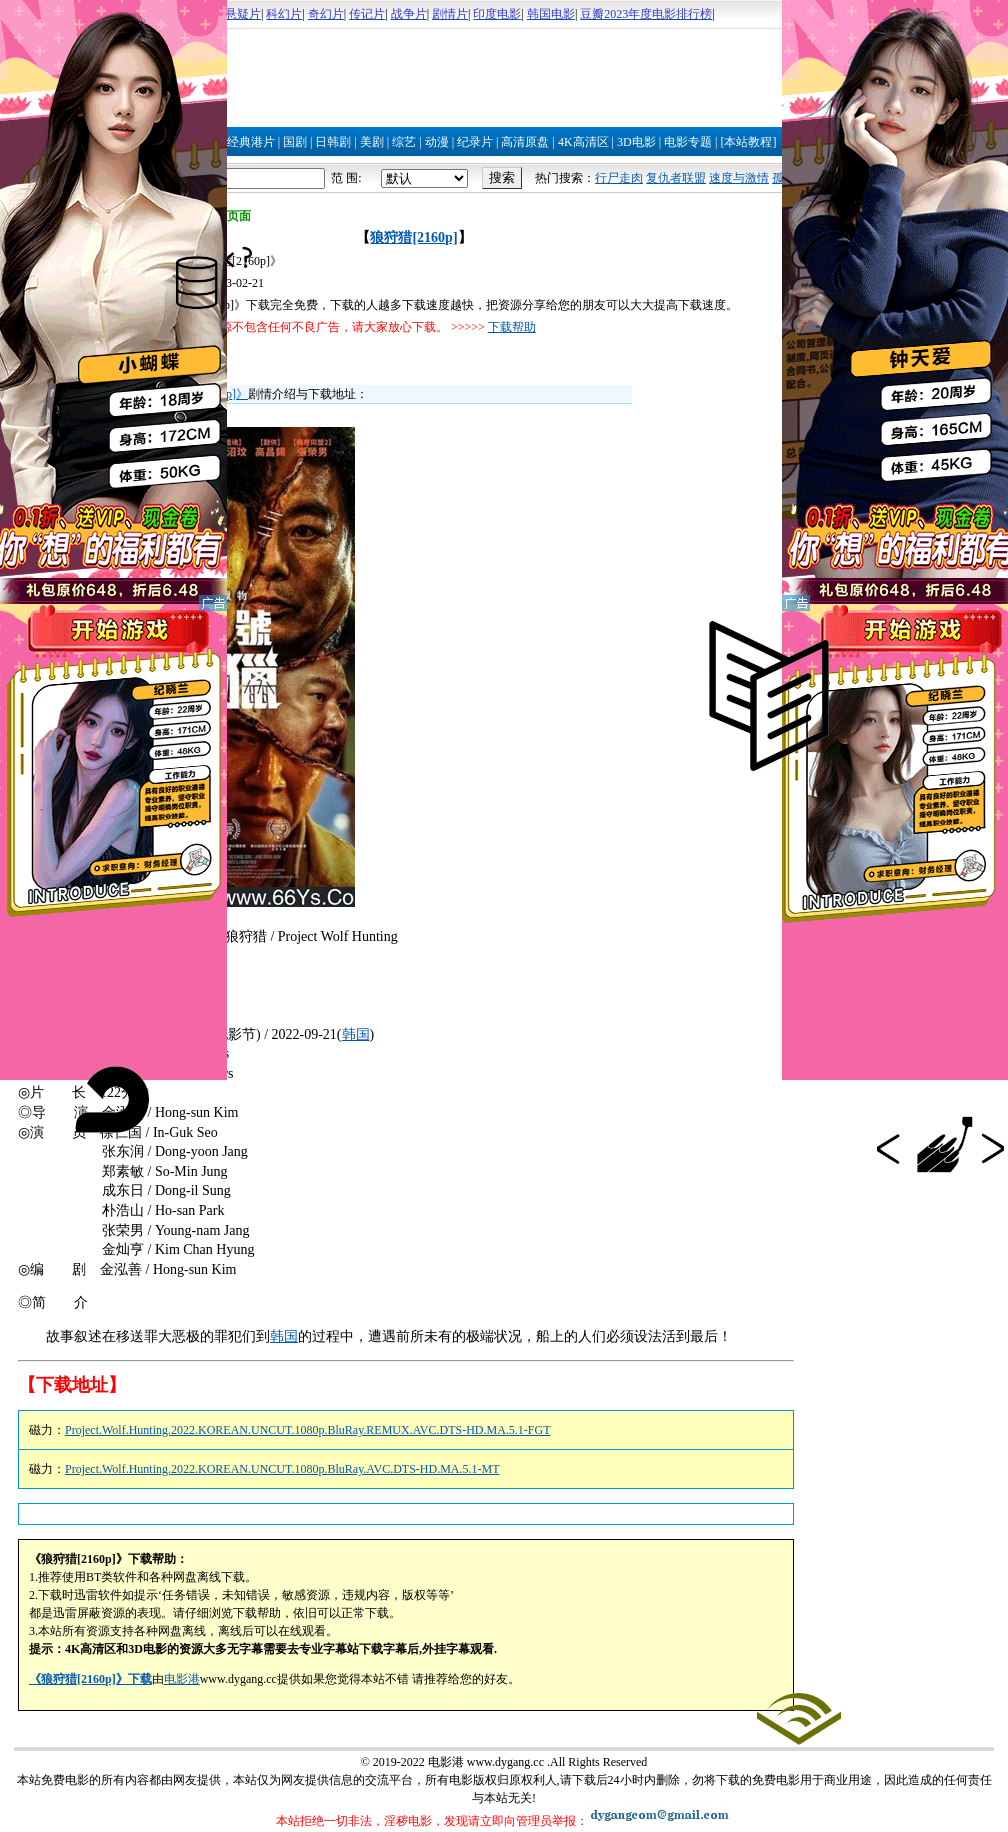  What do you see at coordinates (112, 1099) in the screenshot?
I see `access AdRoll advertising platform` at bounding box center [112, 1099].